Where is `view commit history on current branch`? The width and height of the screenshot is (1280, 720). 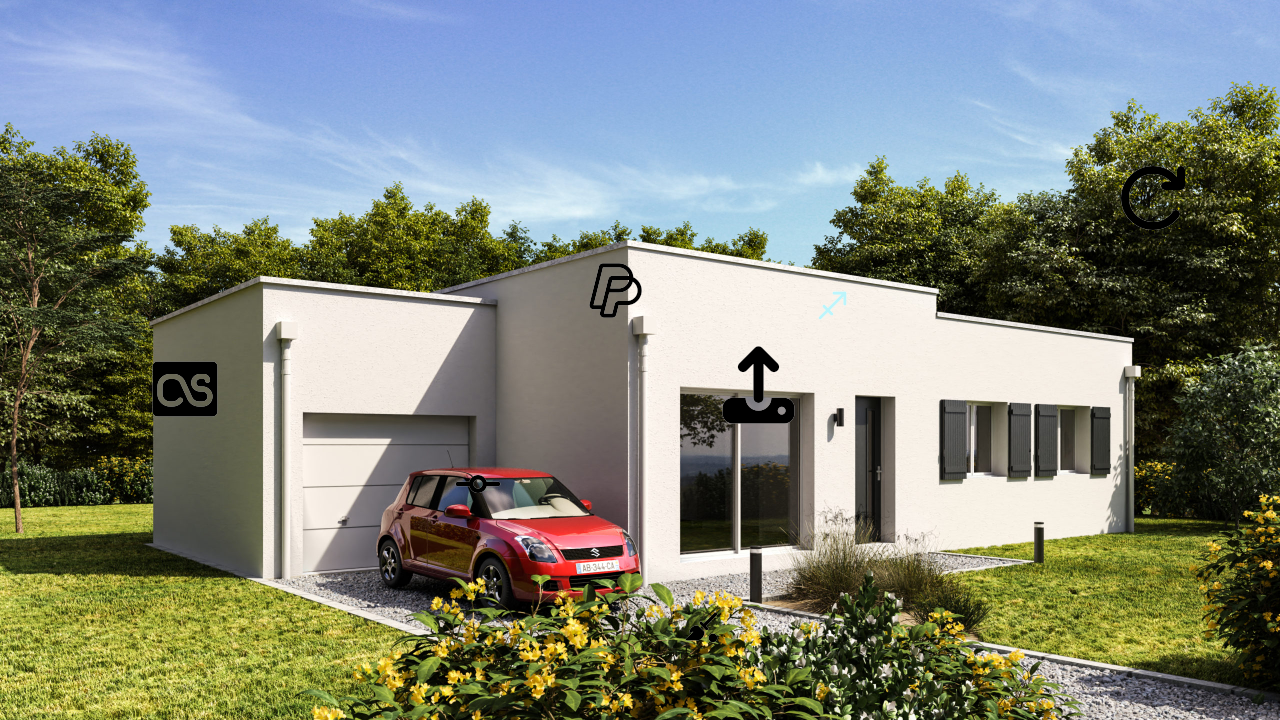 view commit history on current branch is located at coordinates (478, 484).